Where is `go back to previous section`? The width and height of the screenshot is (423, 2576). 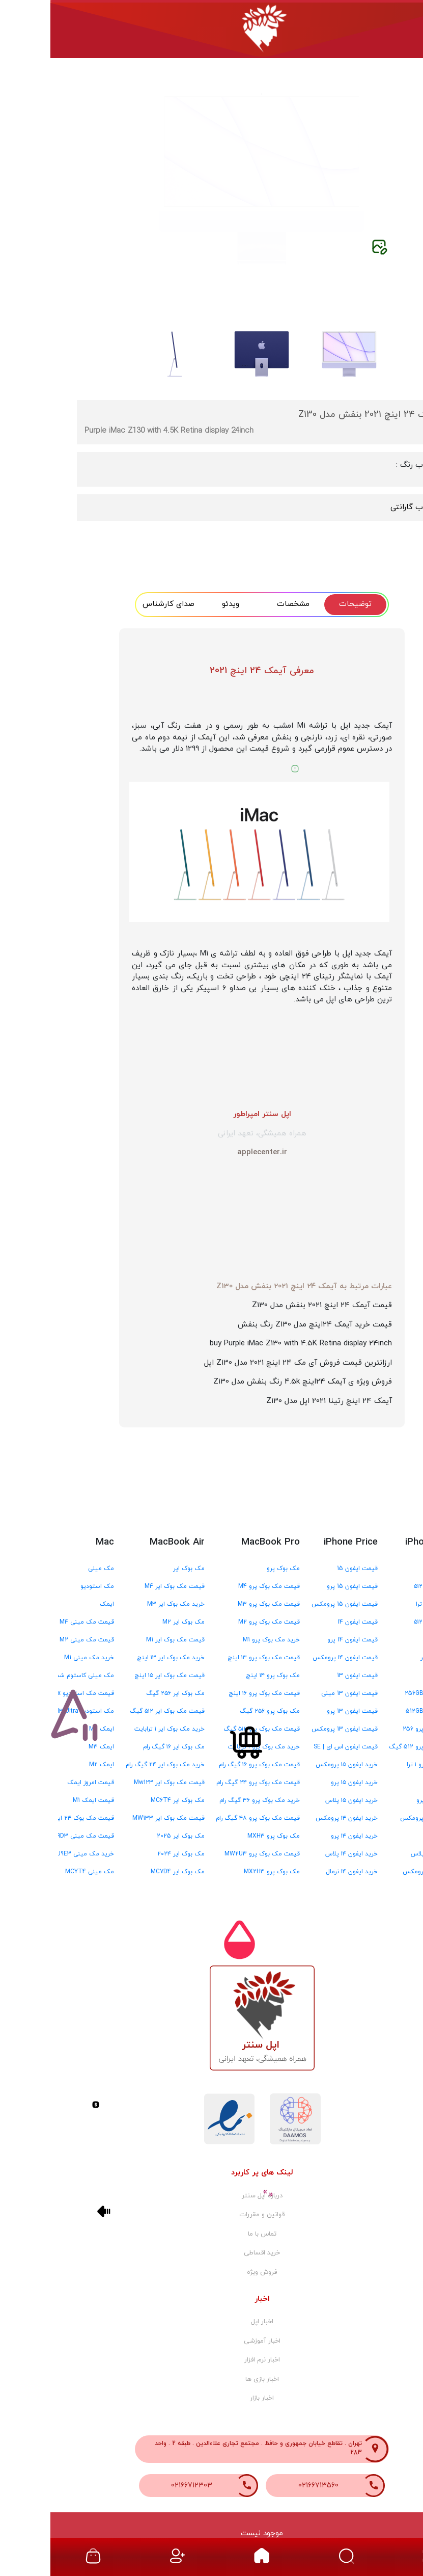 go back to previous section is located at coordinates (103, 2211).